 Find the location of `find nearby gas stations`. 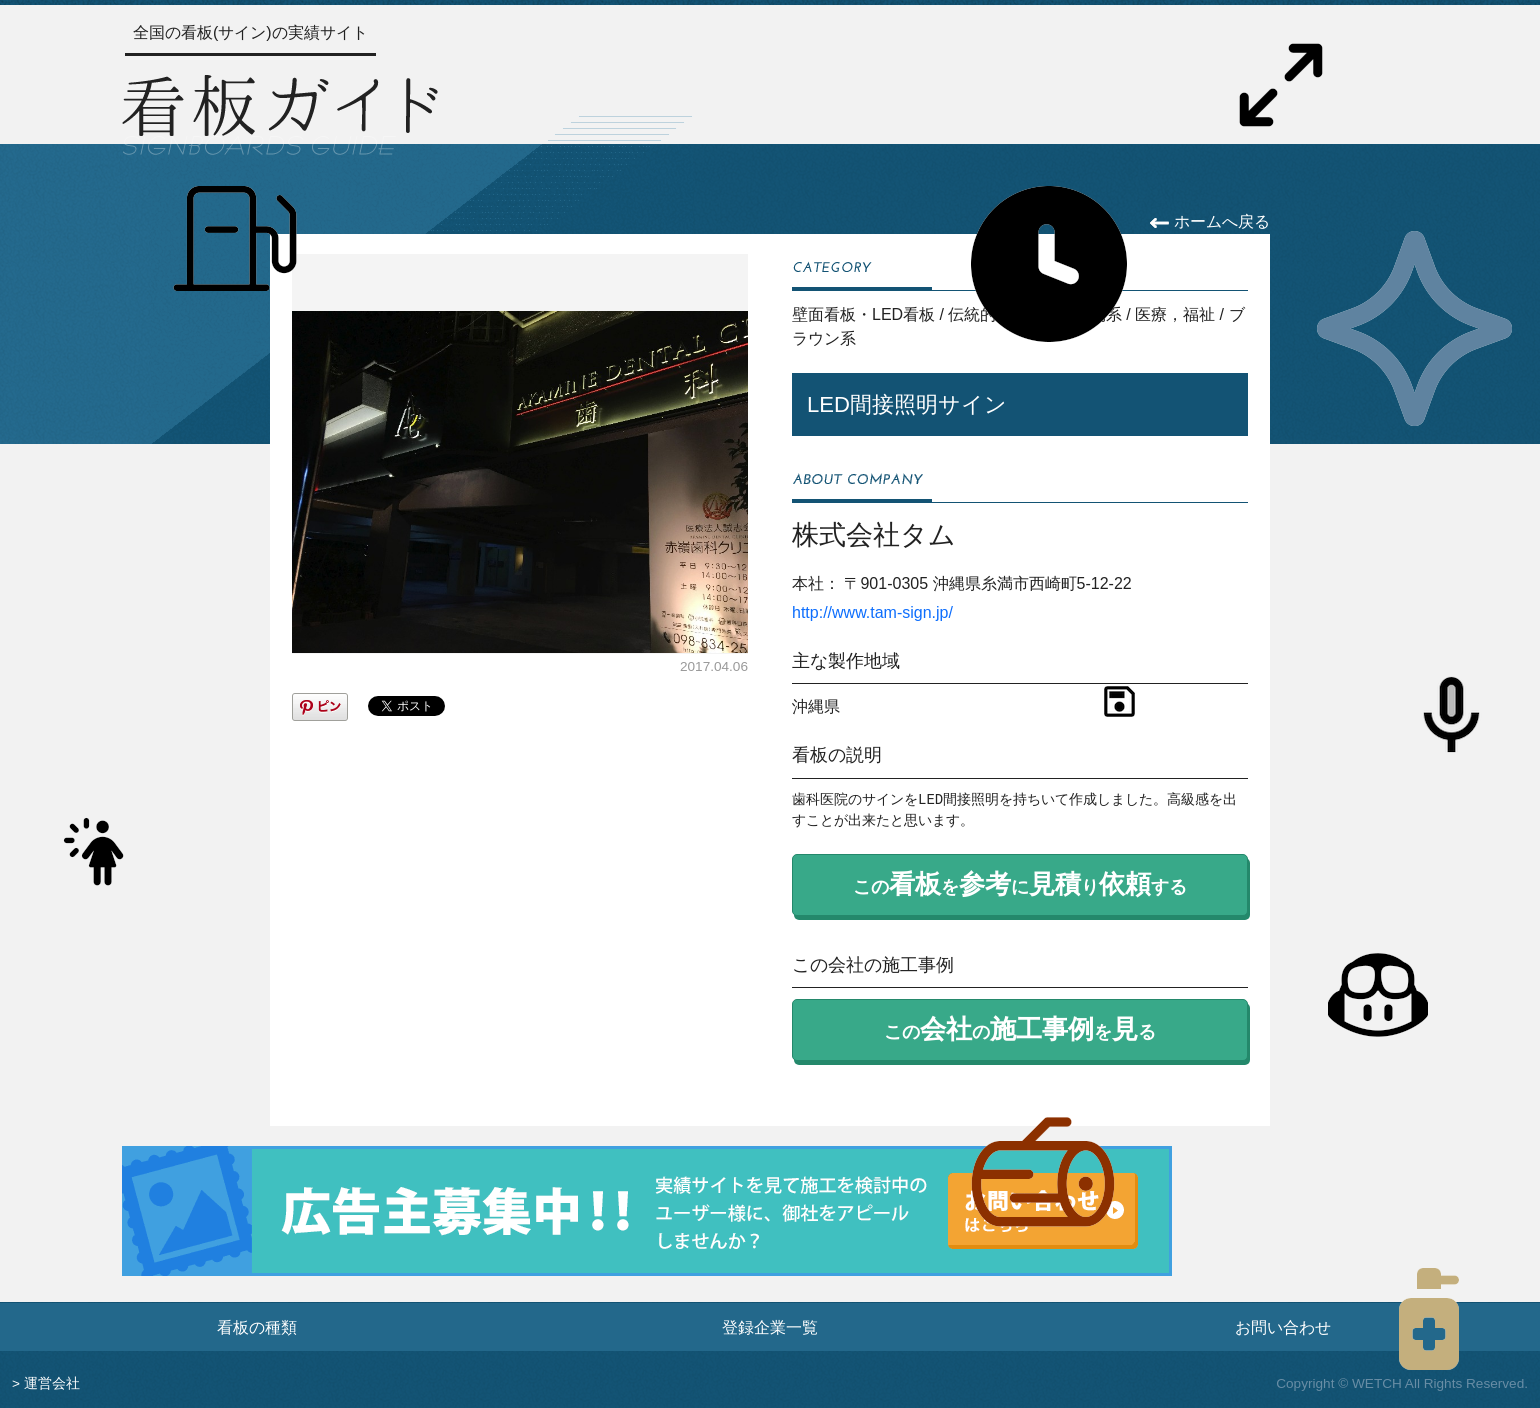

find nearby gas stations is located at coordinates (230, 238).